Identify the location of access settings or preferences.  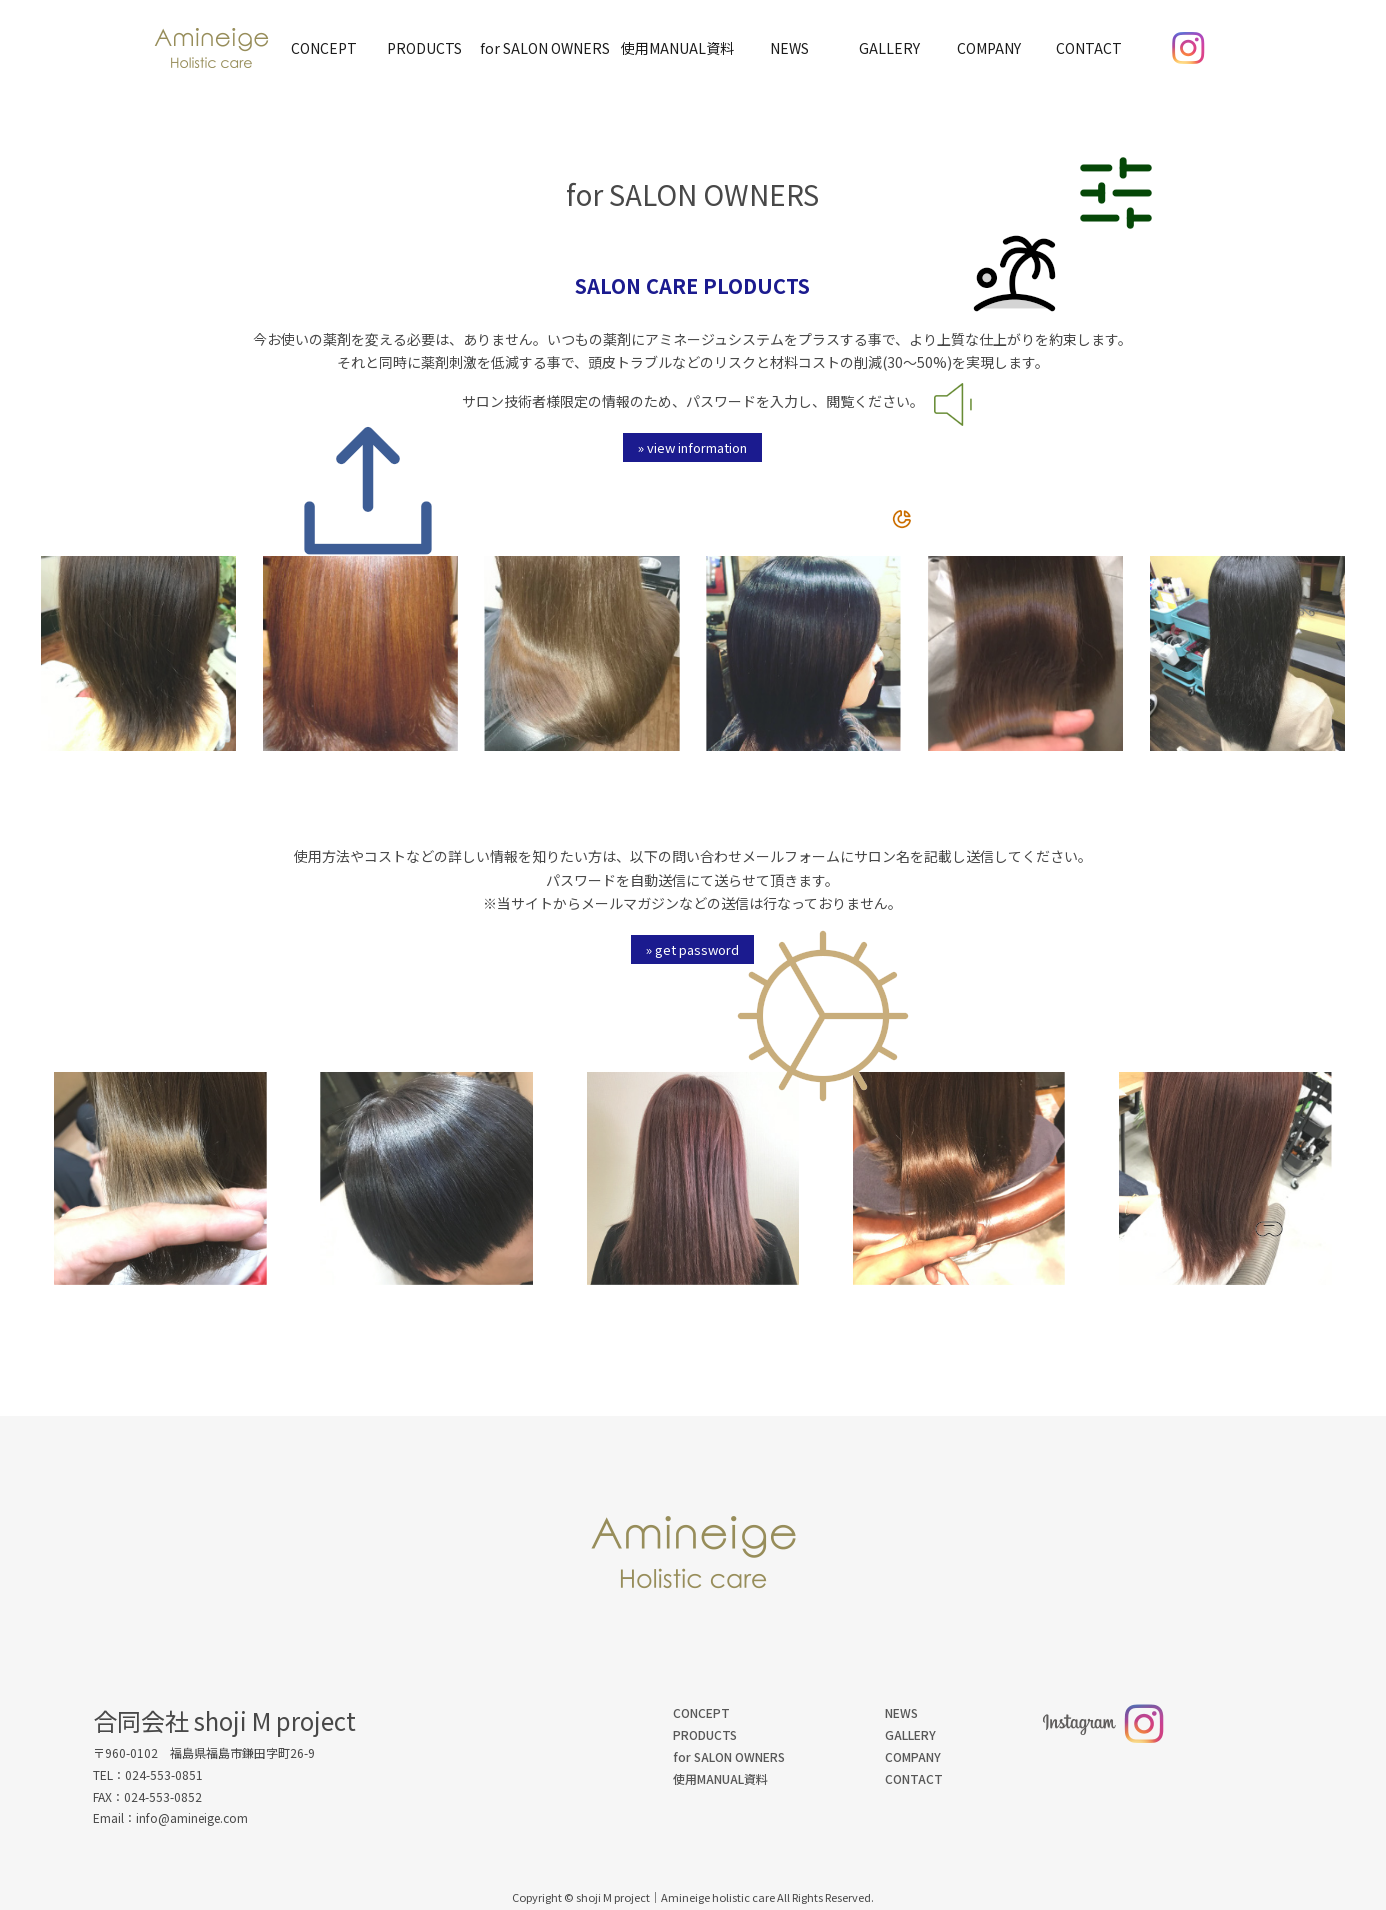
(823, 1016).